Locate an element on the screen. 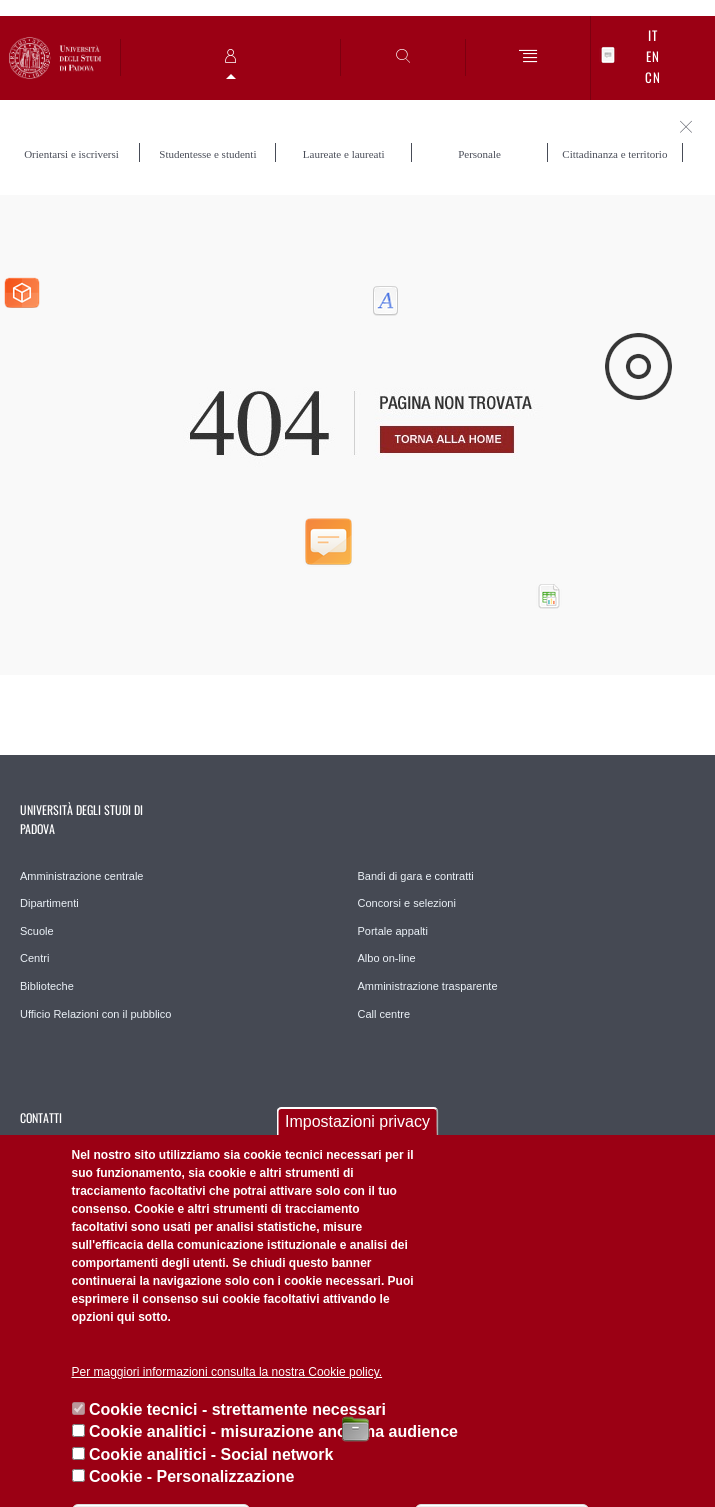 Image resolution: width=715 pixels, height=1507 pixels. a microdvd subtitle file is located at coordinates (608, 55).